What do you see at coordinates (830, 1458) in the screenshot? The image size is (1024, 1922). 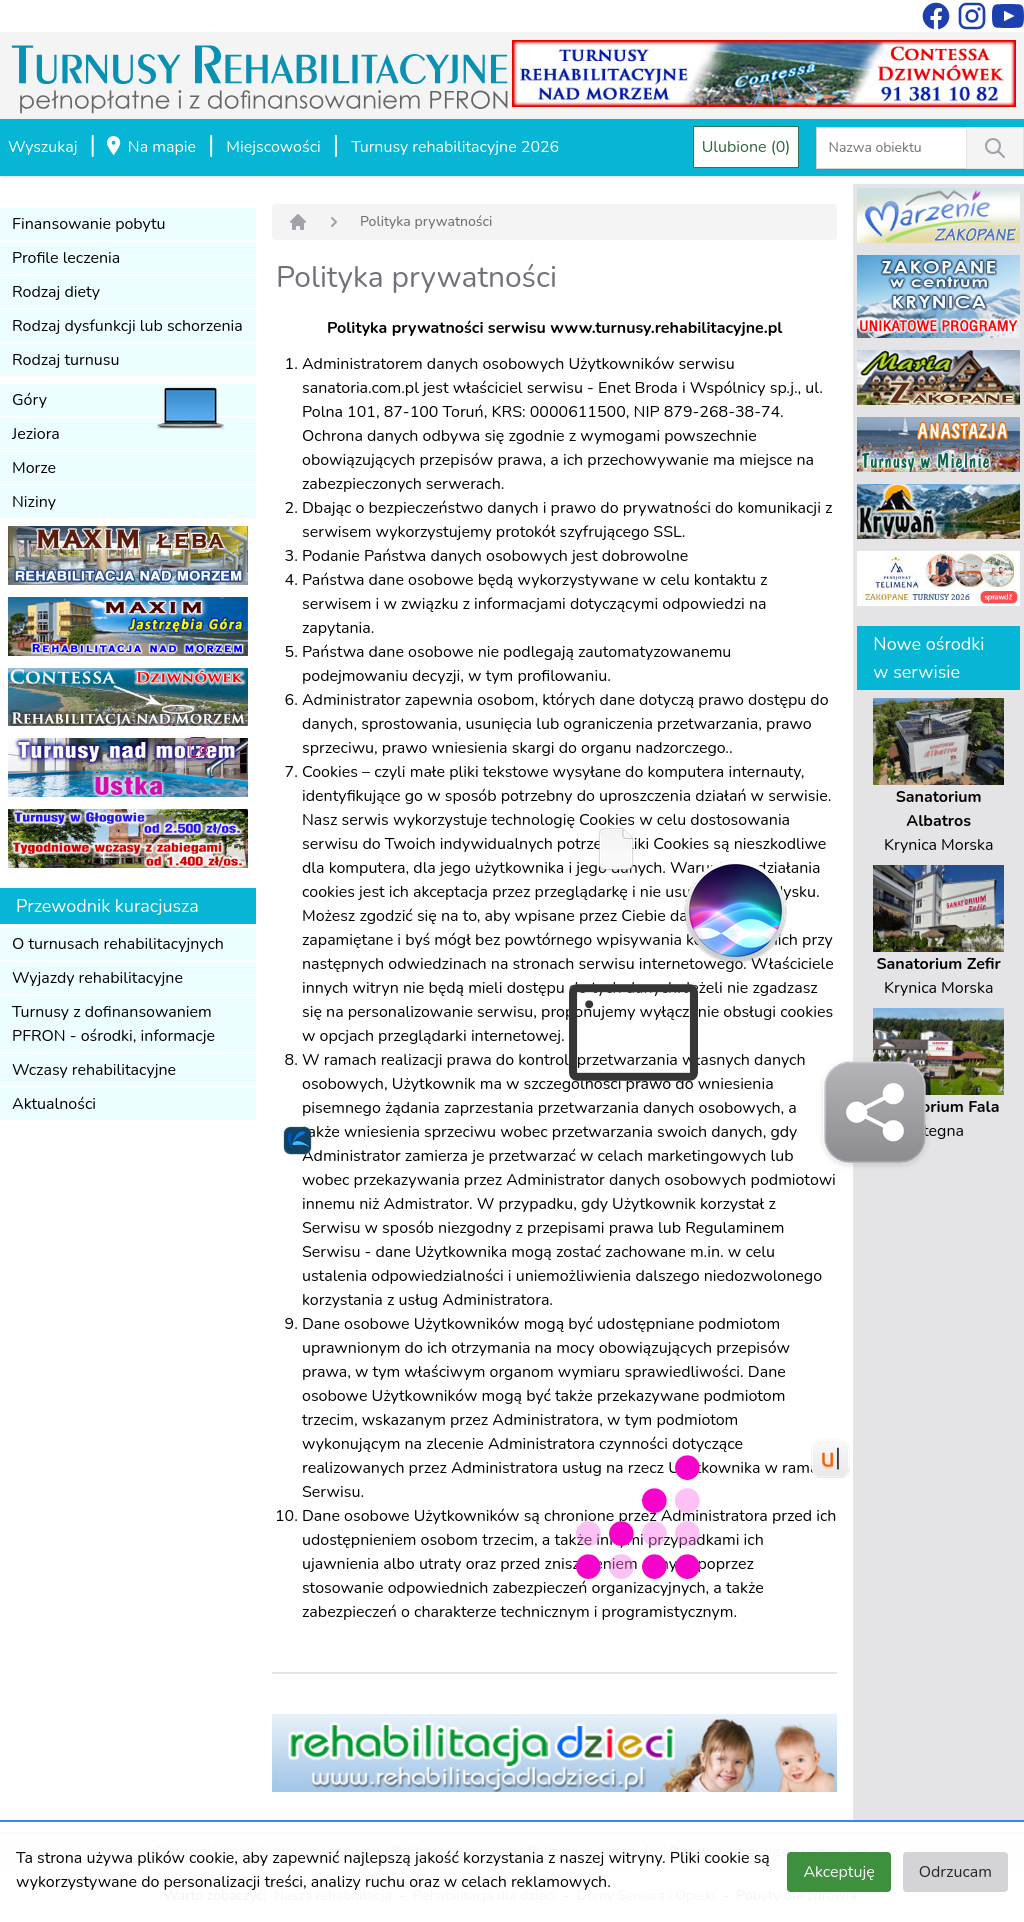 I see `open uberwriter text editor app` at bounding box center [830, 1458].